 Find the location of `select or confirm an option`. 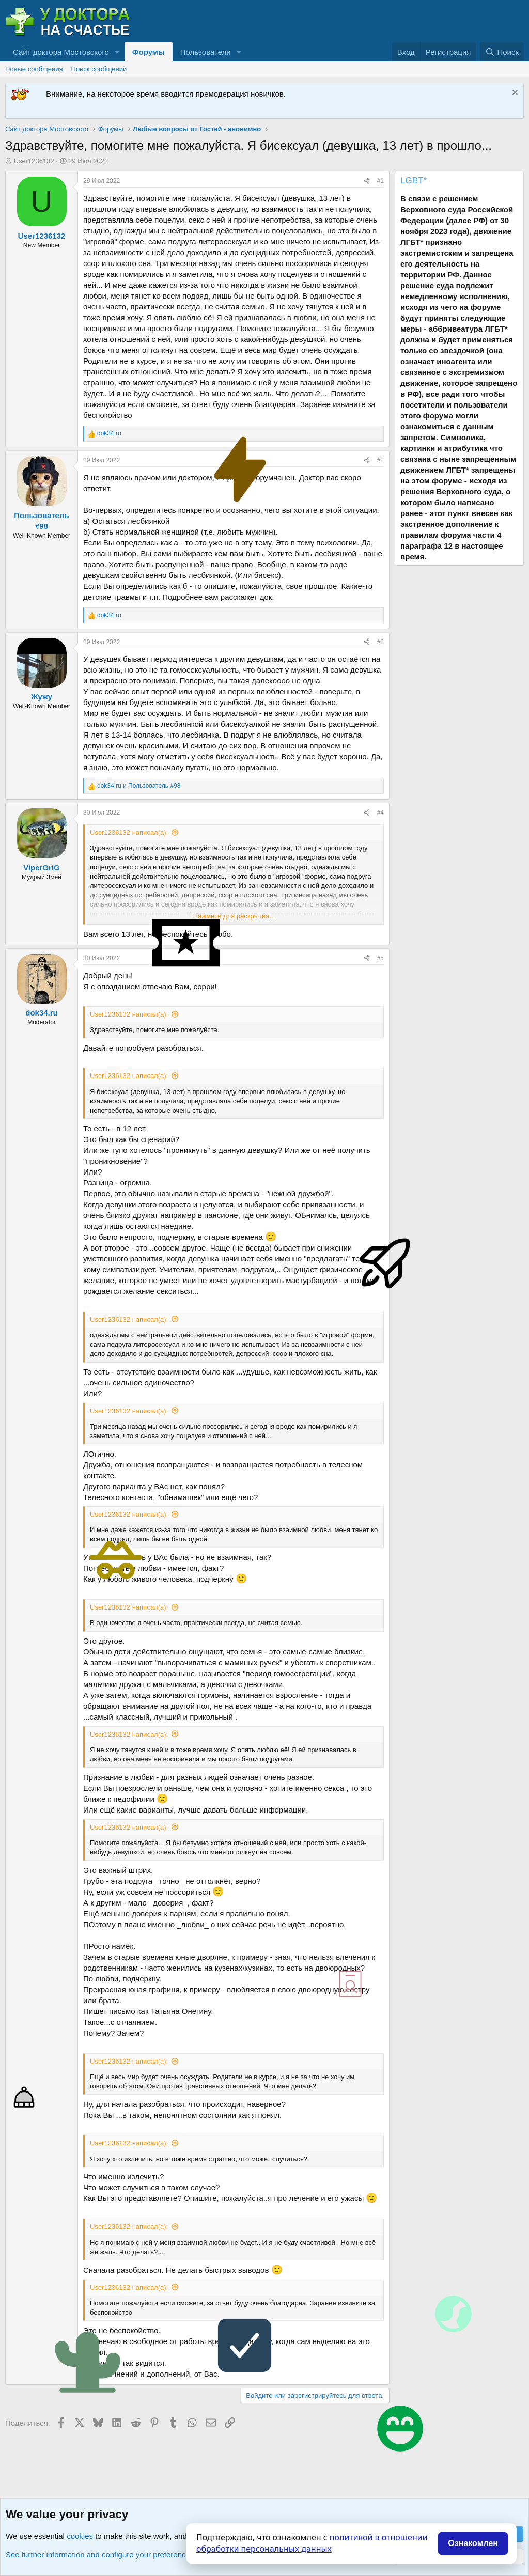

select or confirm an option is located at coordinates (244, 2345).